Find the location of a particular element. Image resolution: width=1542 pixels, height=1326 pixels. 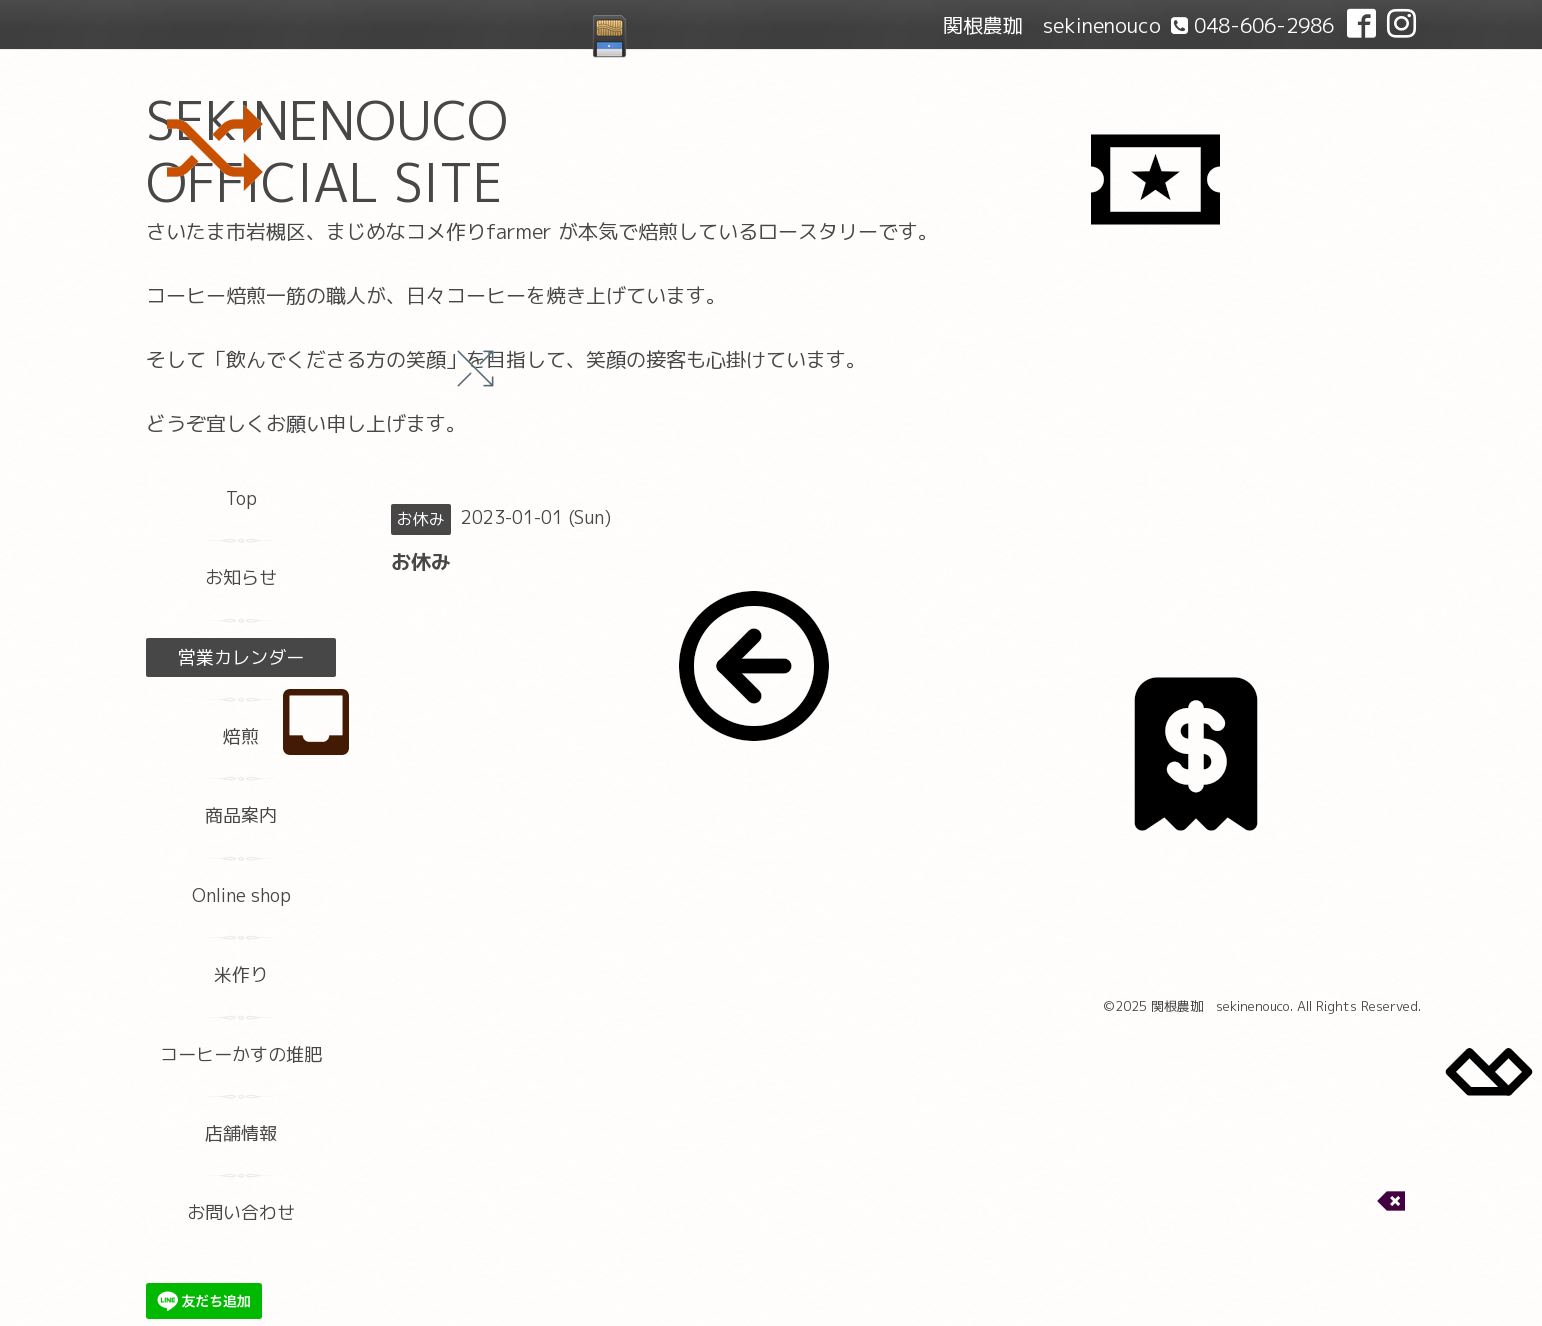

go back to the previous screen is located at coordinates (754, 666).